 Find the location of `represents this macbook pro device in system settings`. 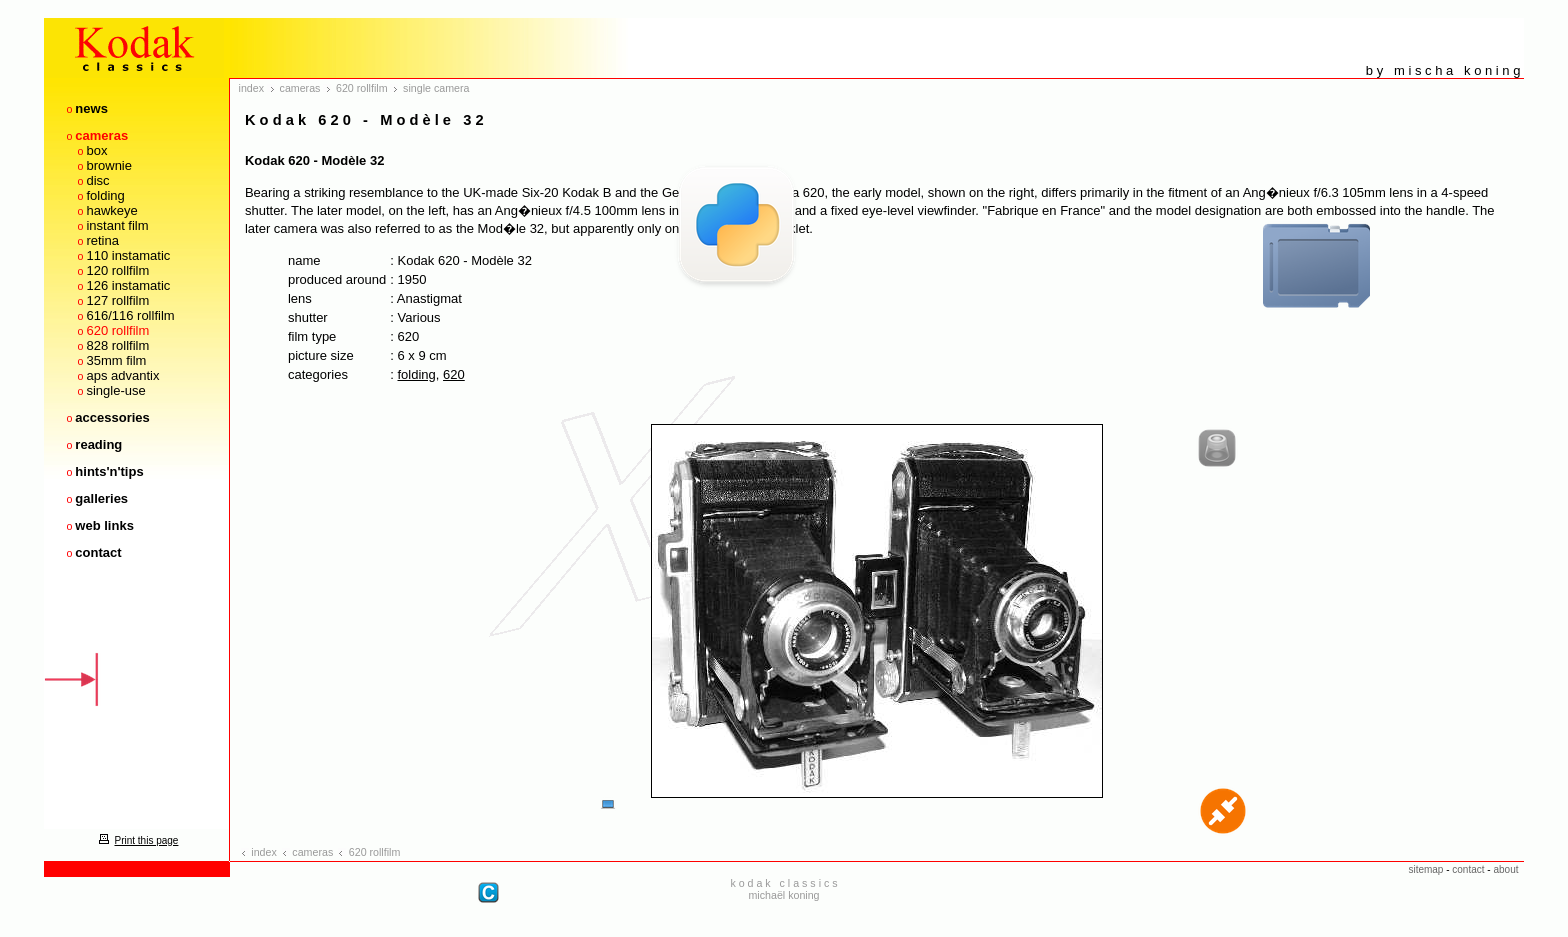

represents this macbook pro device in system settings is located at coordinates (608, 804).